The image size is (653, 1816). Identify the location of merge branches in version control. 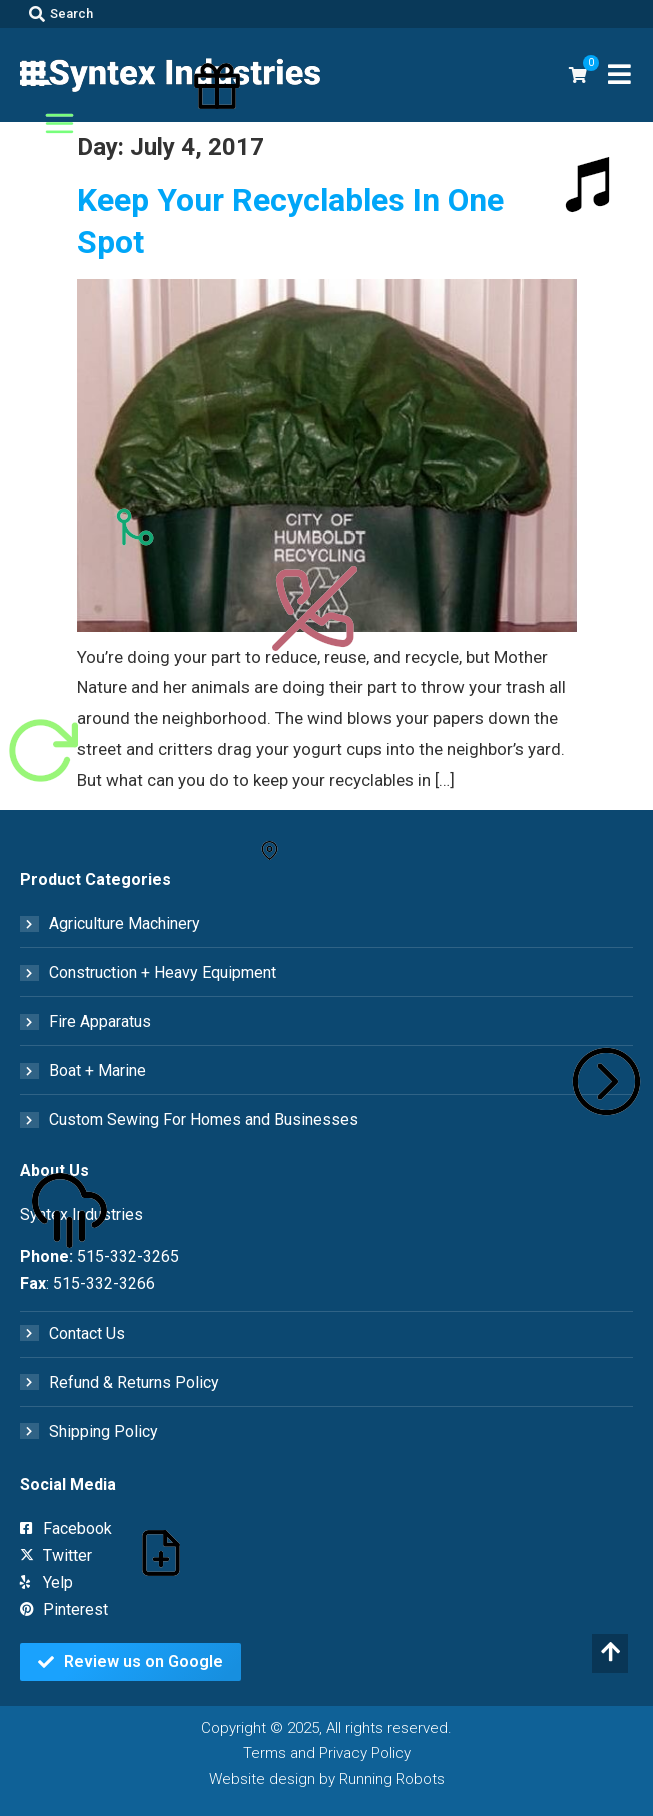
(135, 527).